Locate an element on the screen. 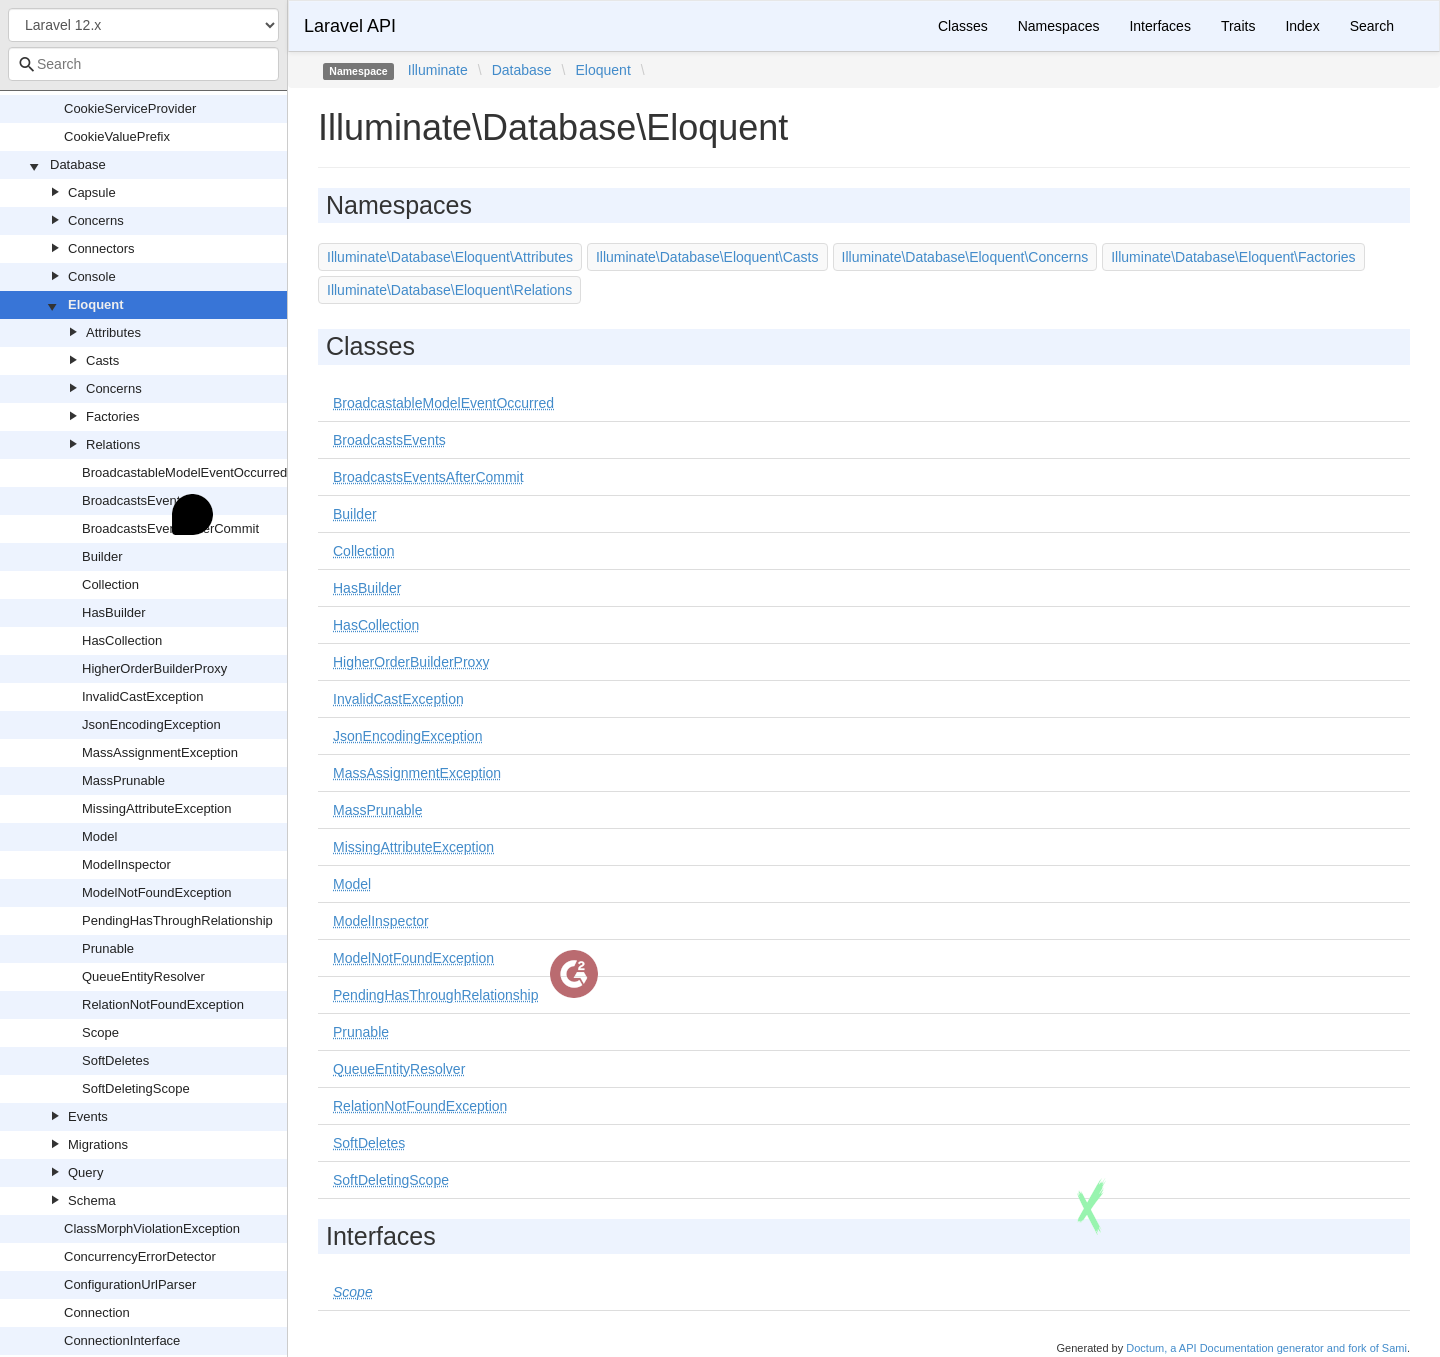 This screenshot has width=1440, height=1357. view G2 reviews and ratings is located at coordinates (574, 974).